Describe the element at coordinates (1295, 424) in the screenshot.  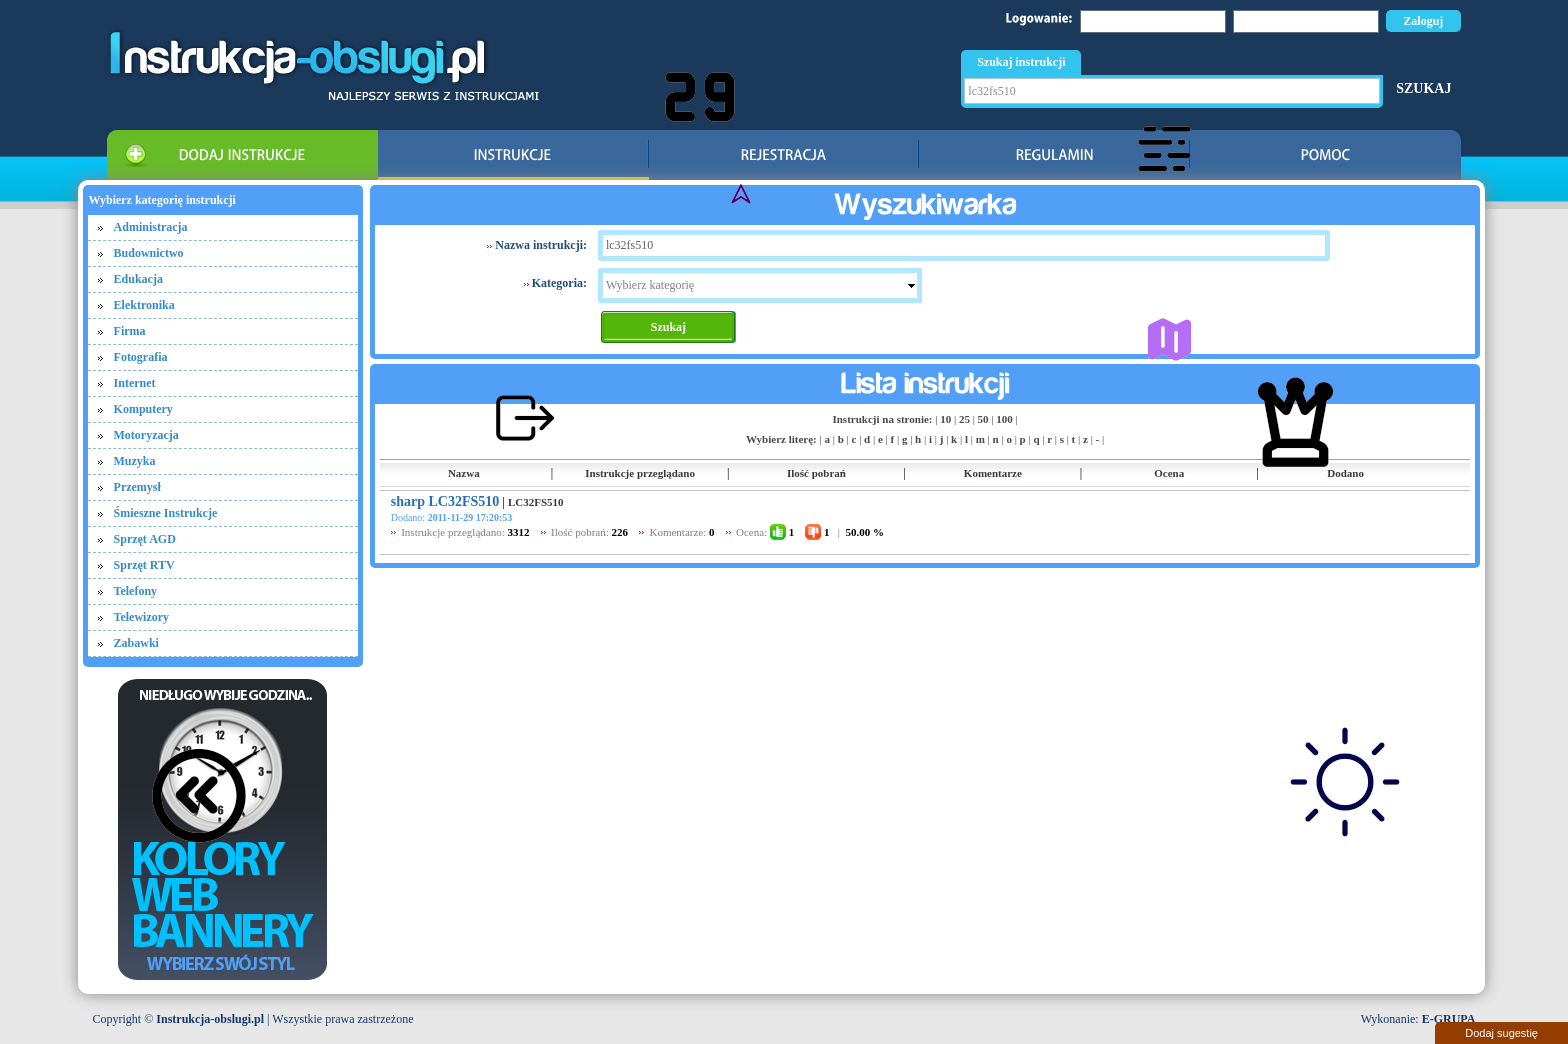
I see `play chess or access chess game` at that location.